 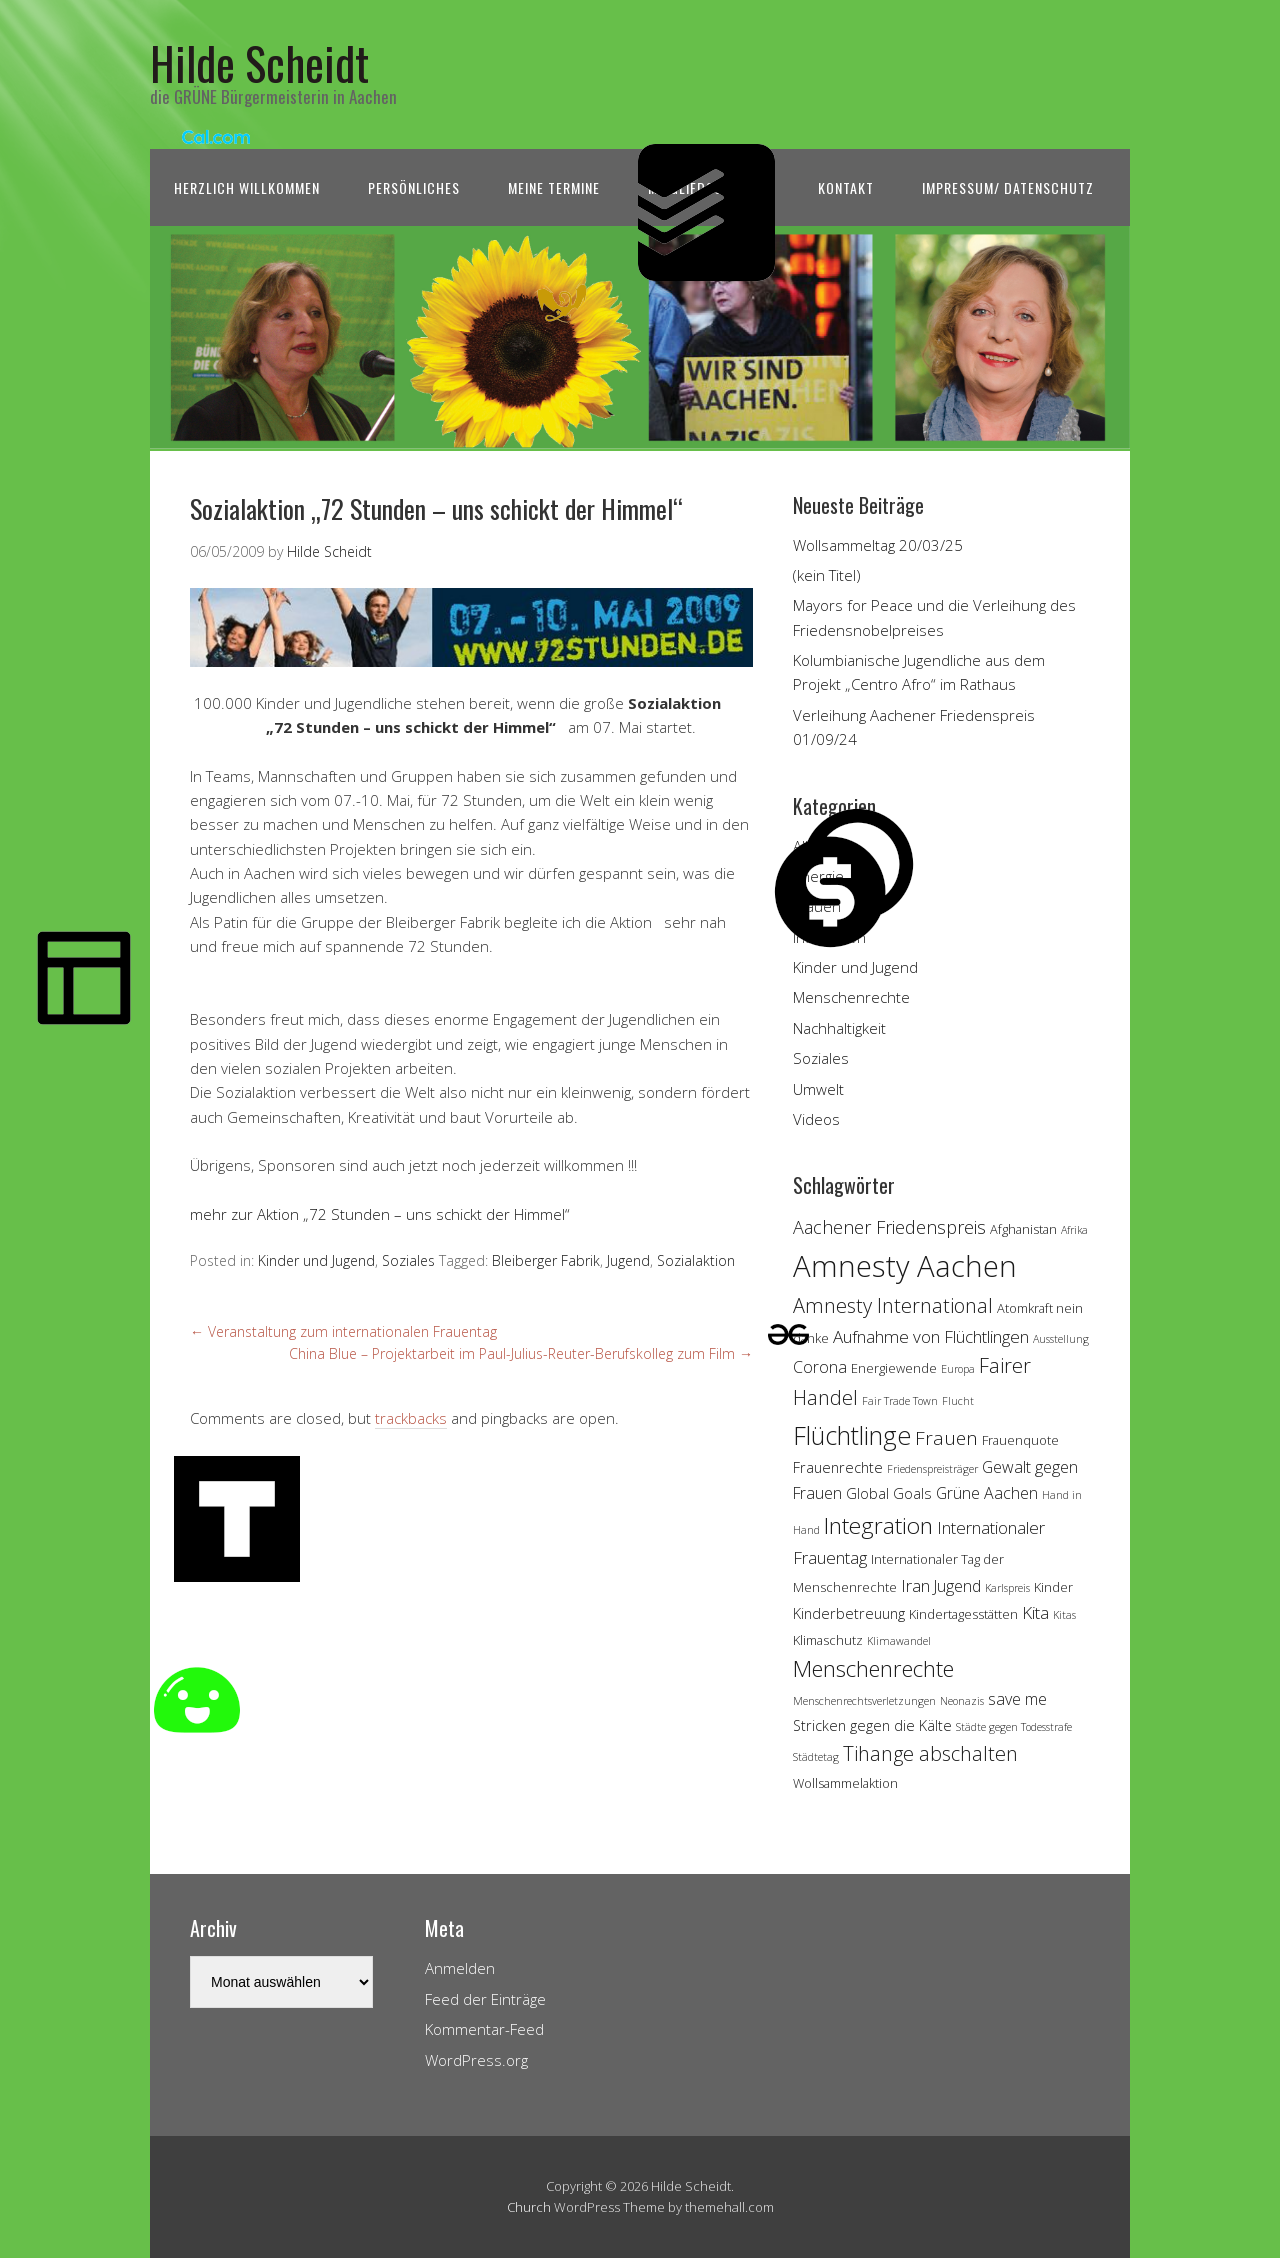 What do you see at coordinates (788, 1334) in the screenshot?
I see `visit geeksforgeeks website` at bounding box center [788, 1334].